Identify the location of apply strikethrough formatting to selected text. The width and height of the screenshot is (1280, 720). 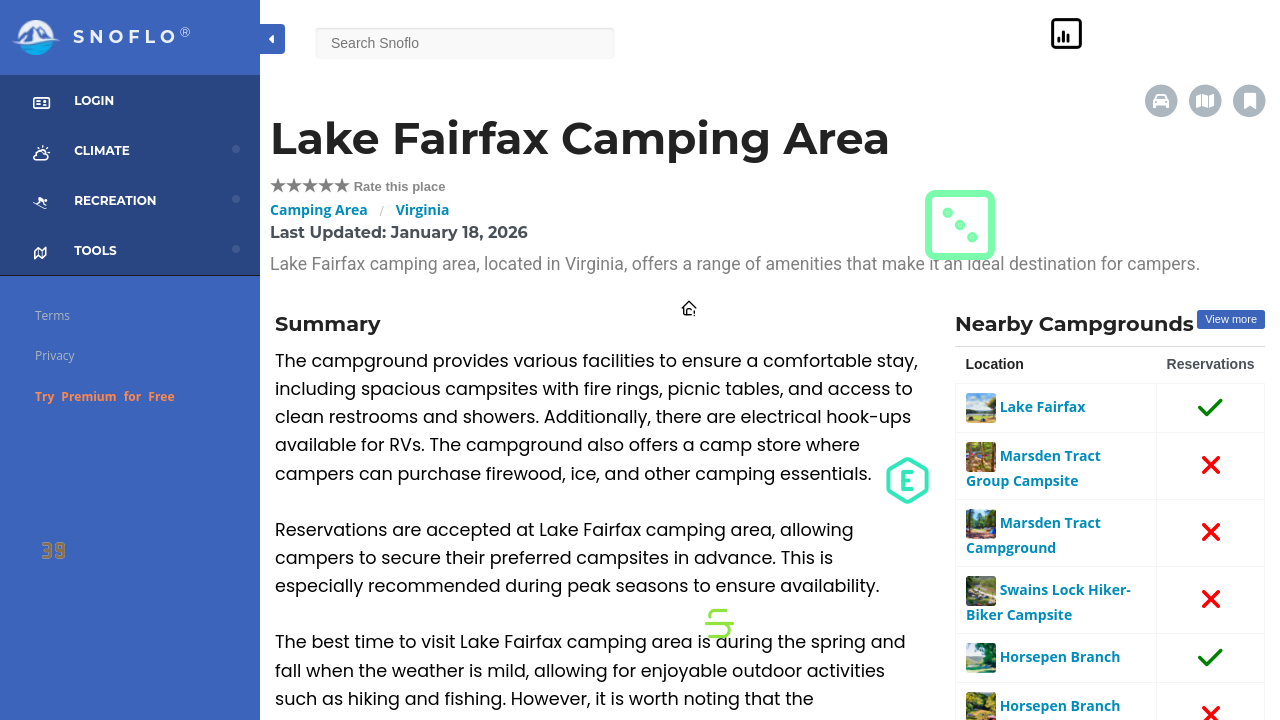
(719, 623).